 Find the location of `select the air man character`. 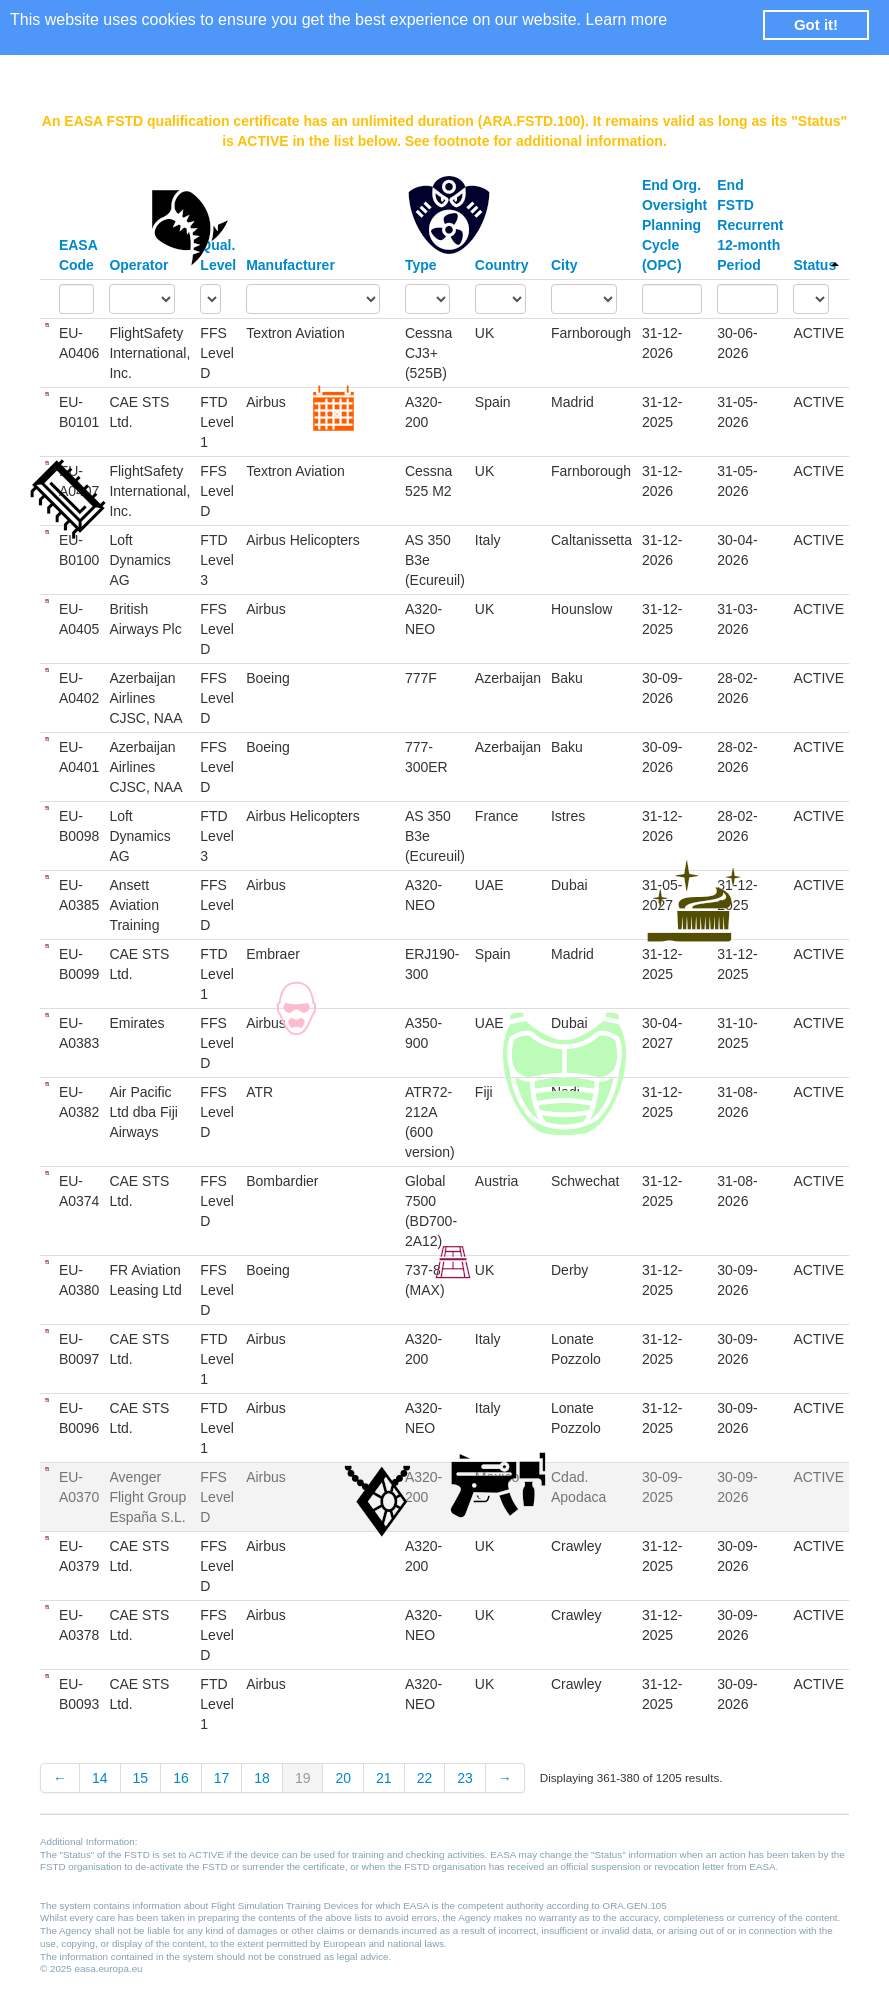

select the air man character is located at coordinates (449, 215).